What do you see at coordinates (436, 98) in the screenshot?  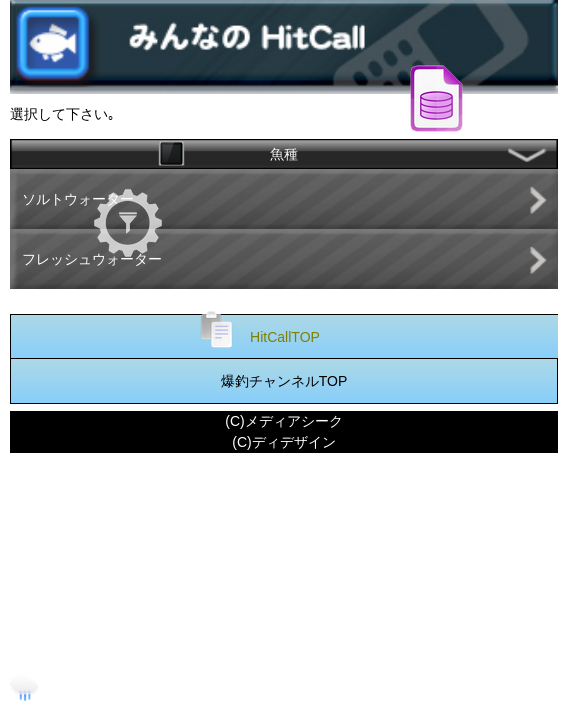 I see `libreoffice base database file` at bounding box center [436, 98].